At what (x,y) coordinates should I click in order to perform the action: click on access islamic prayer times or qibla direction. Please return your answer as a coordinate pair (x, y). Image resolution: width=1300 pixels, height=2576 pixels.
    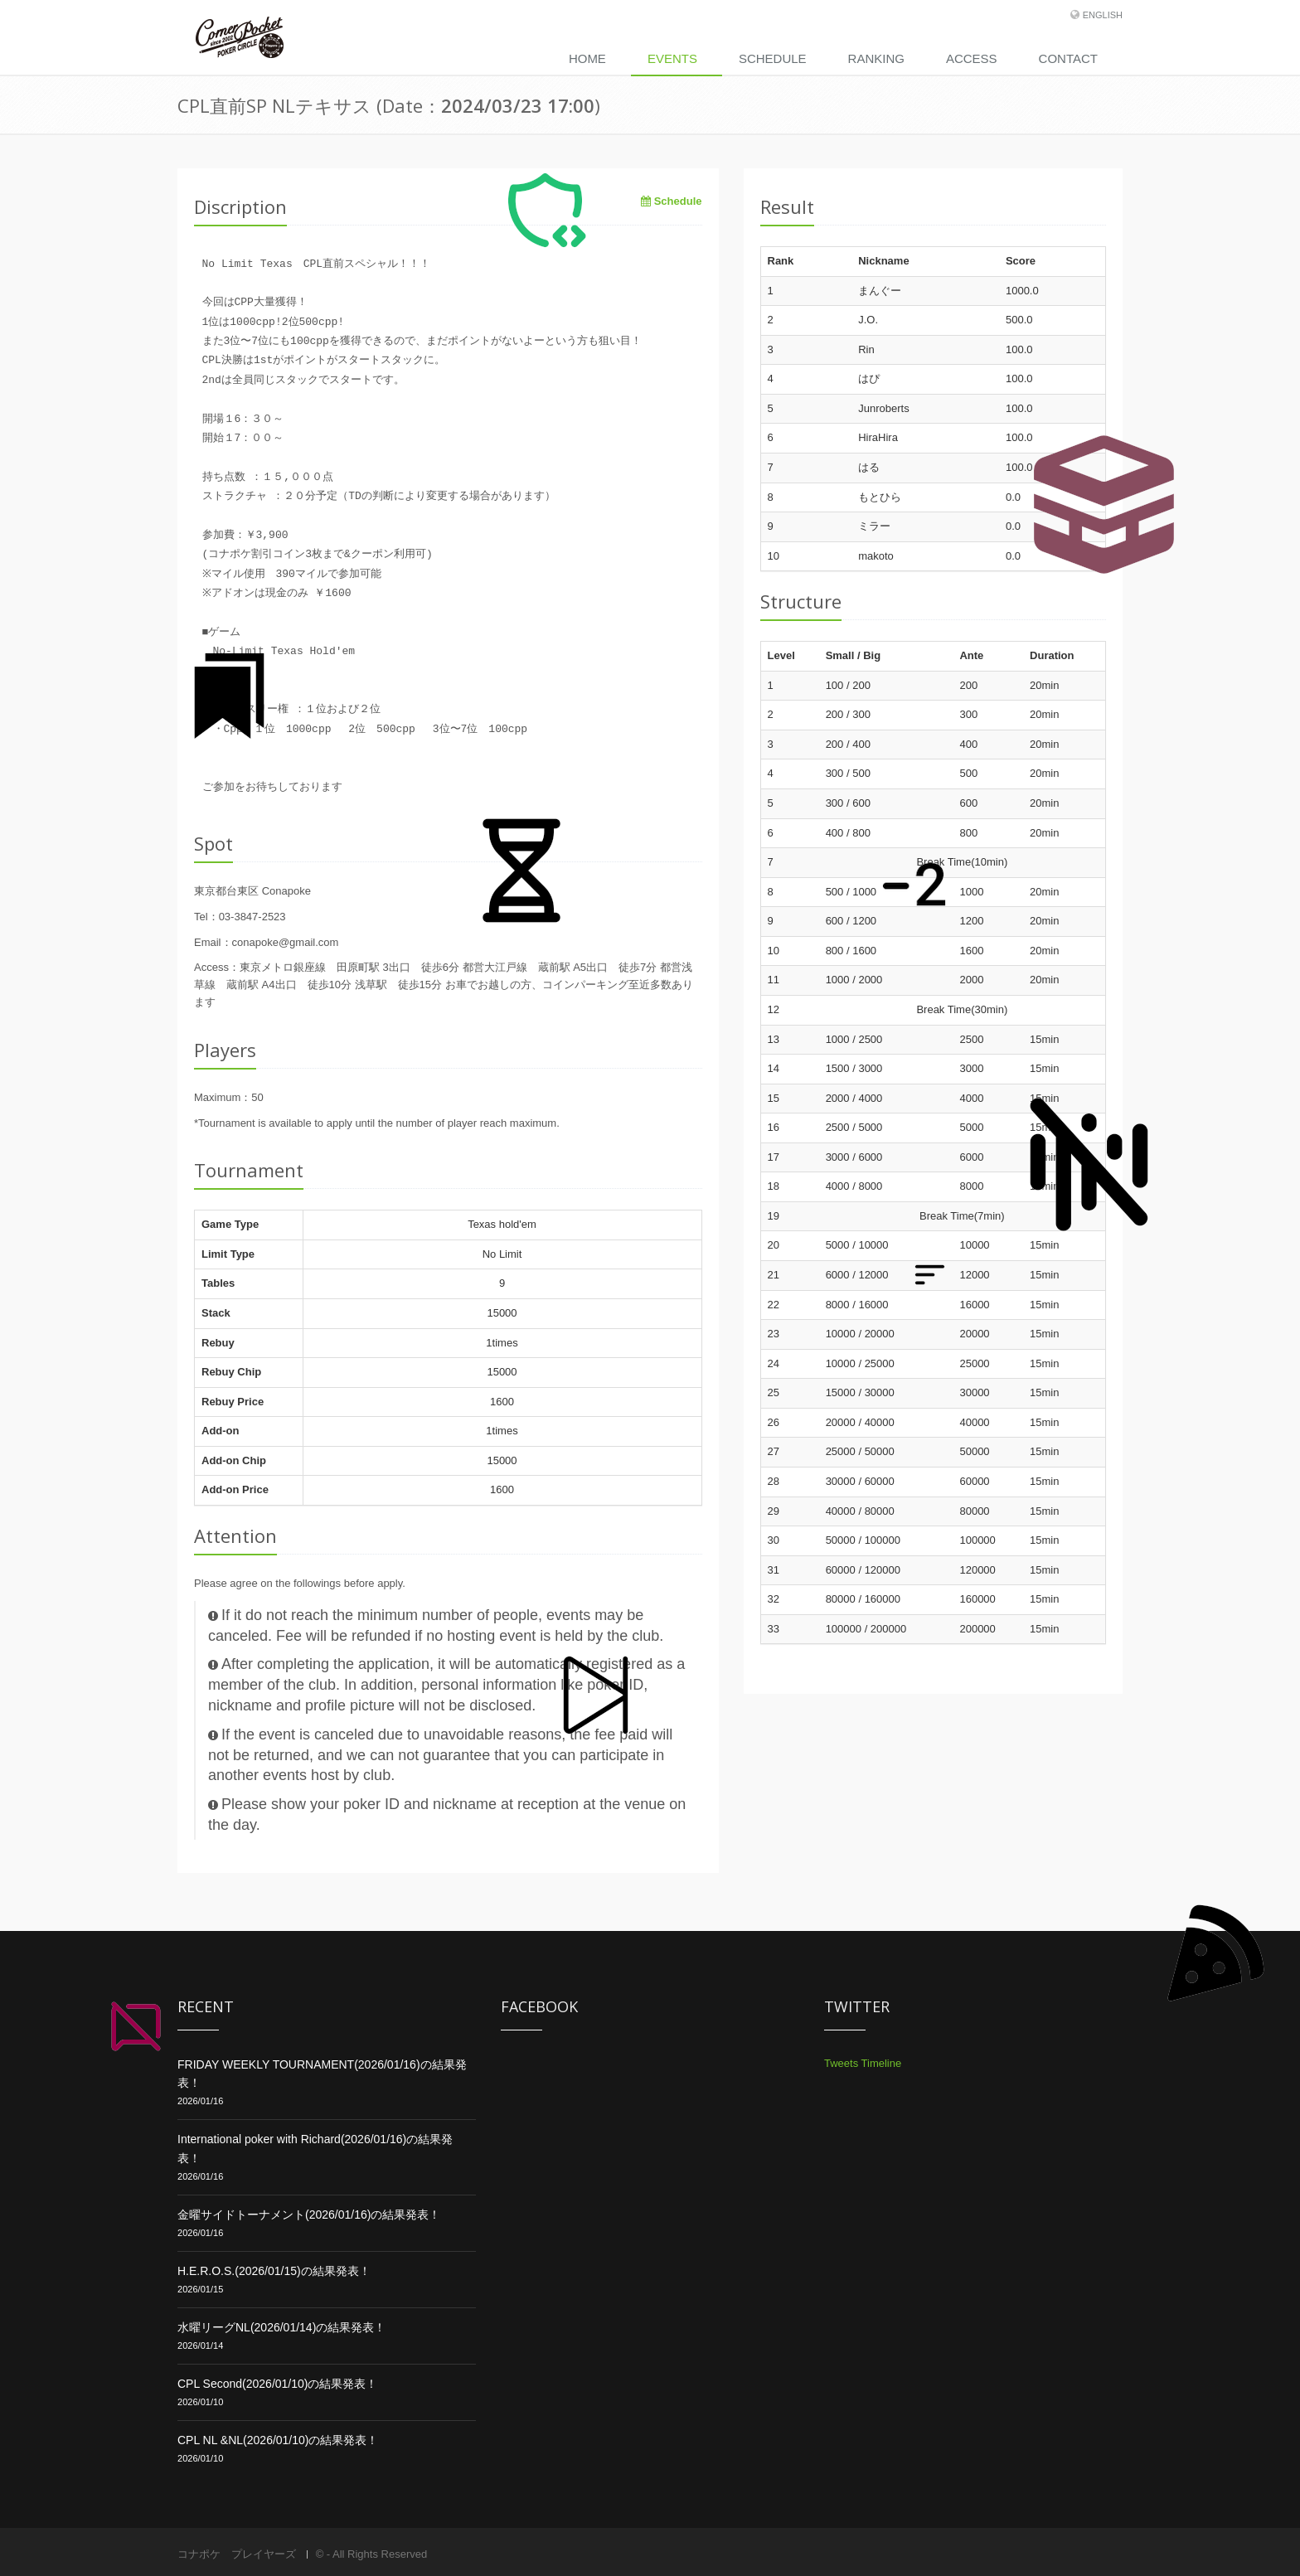
    Looking at the image, I should click on (1104, 504).